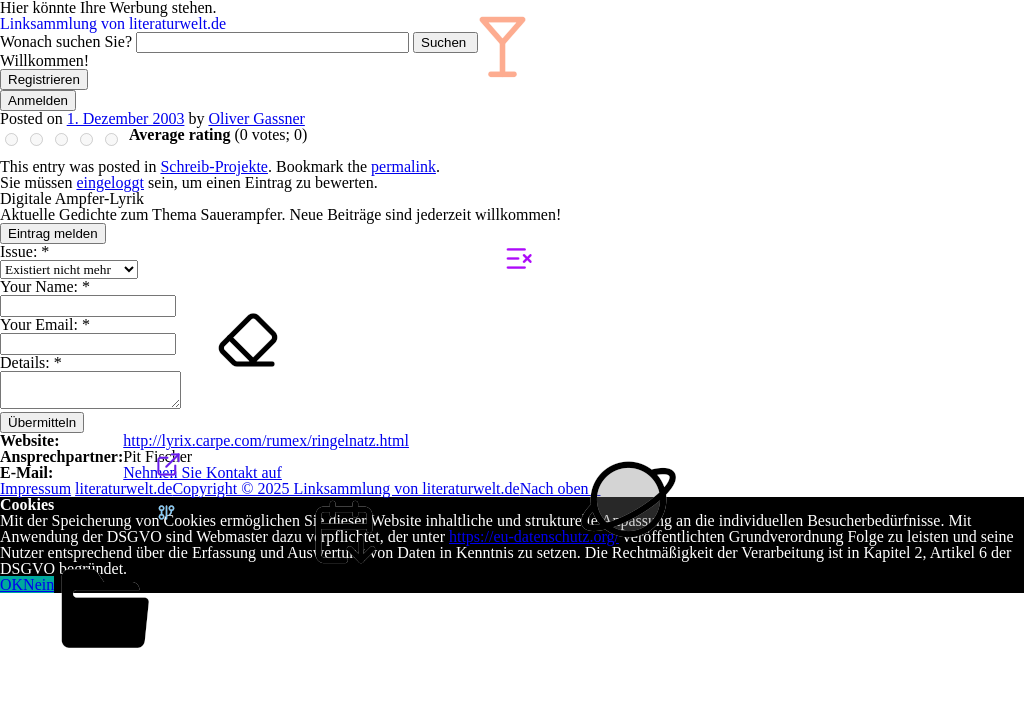  I want to click on download calendar or export events, so click(344, 532).